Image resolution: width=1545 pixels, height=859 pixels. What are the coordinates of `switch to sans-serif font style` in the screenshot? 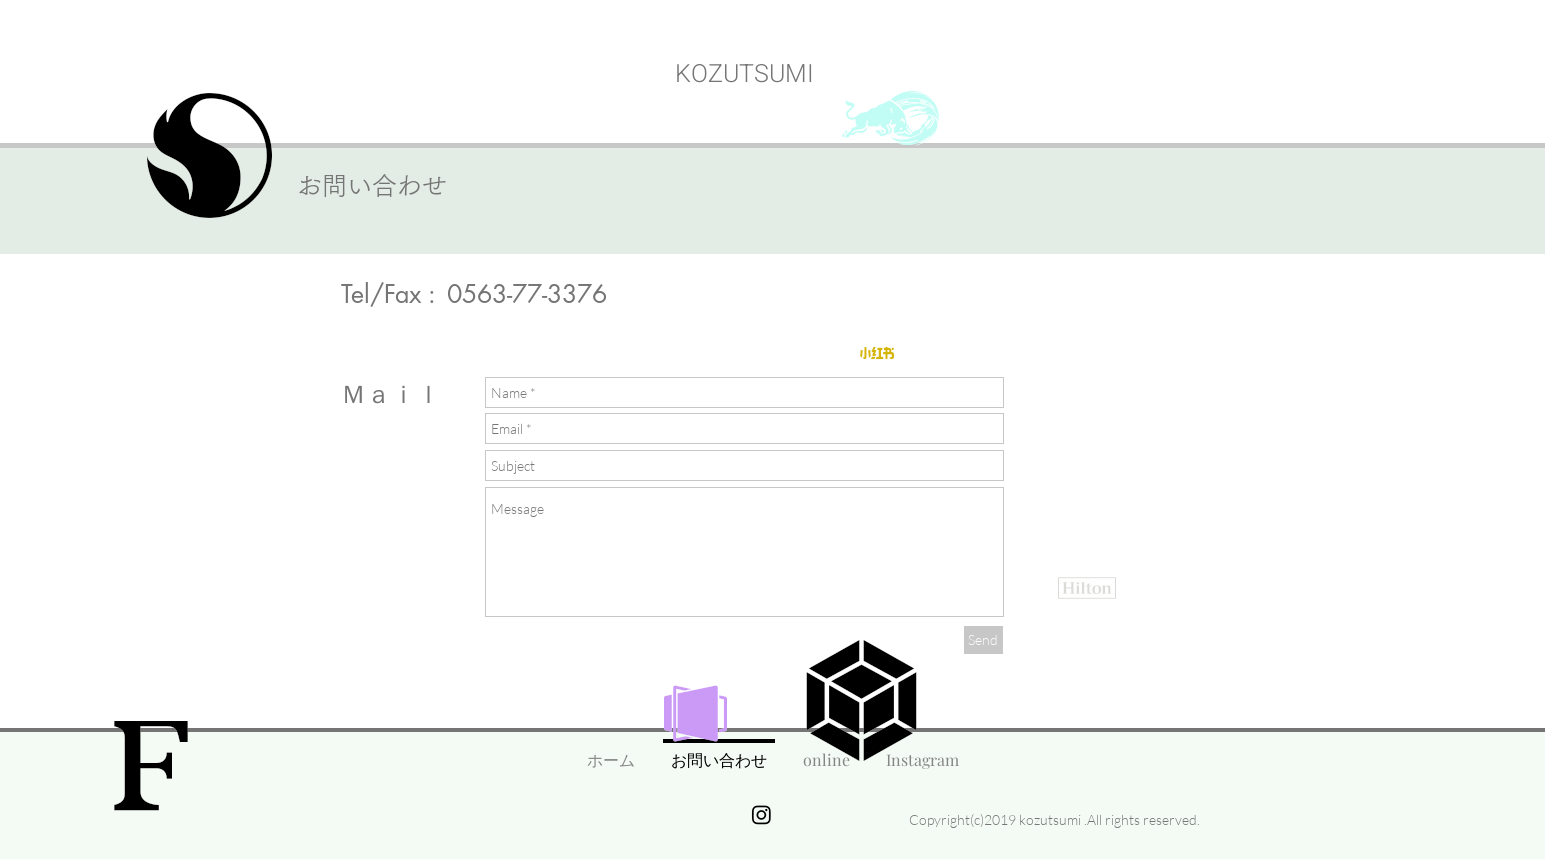 It's located at (151, 763).